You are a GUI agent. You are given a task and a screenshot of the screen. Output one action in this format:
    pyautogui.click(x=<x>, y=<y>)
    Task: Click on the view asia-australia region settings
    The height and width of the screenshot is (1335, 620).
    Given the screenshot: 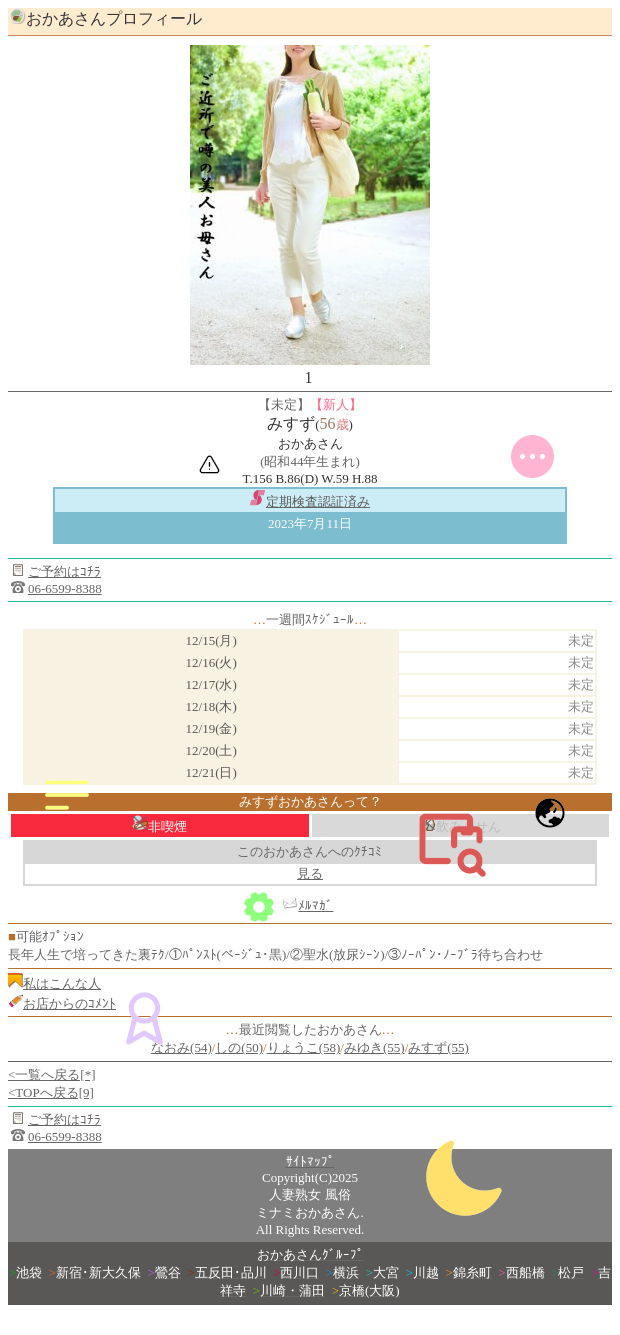 What is the action you would take?
    pyautogui.click(x=550, y=813)
    